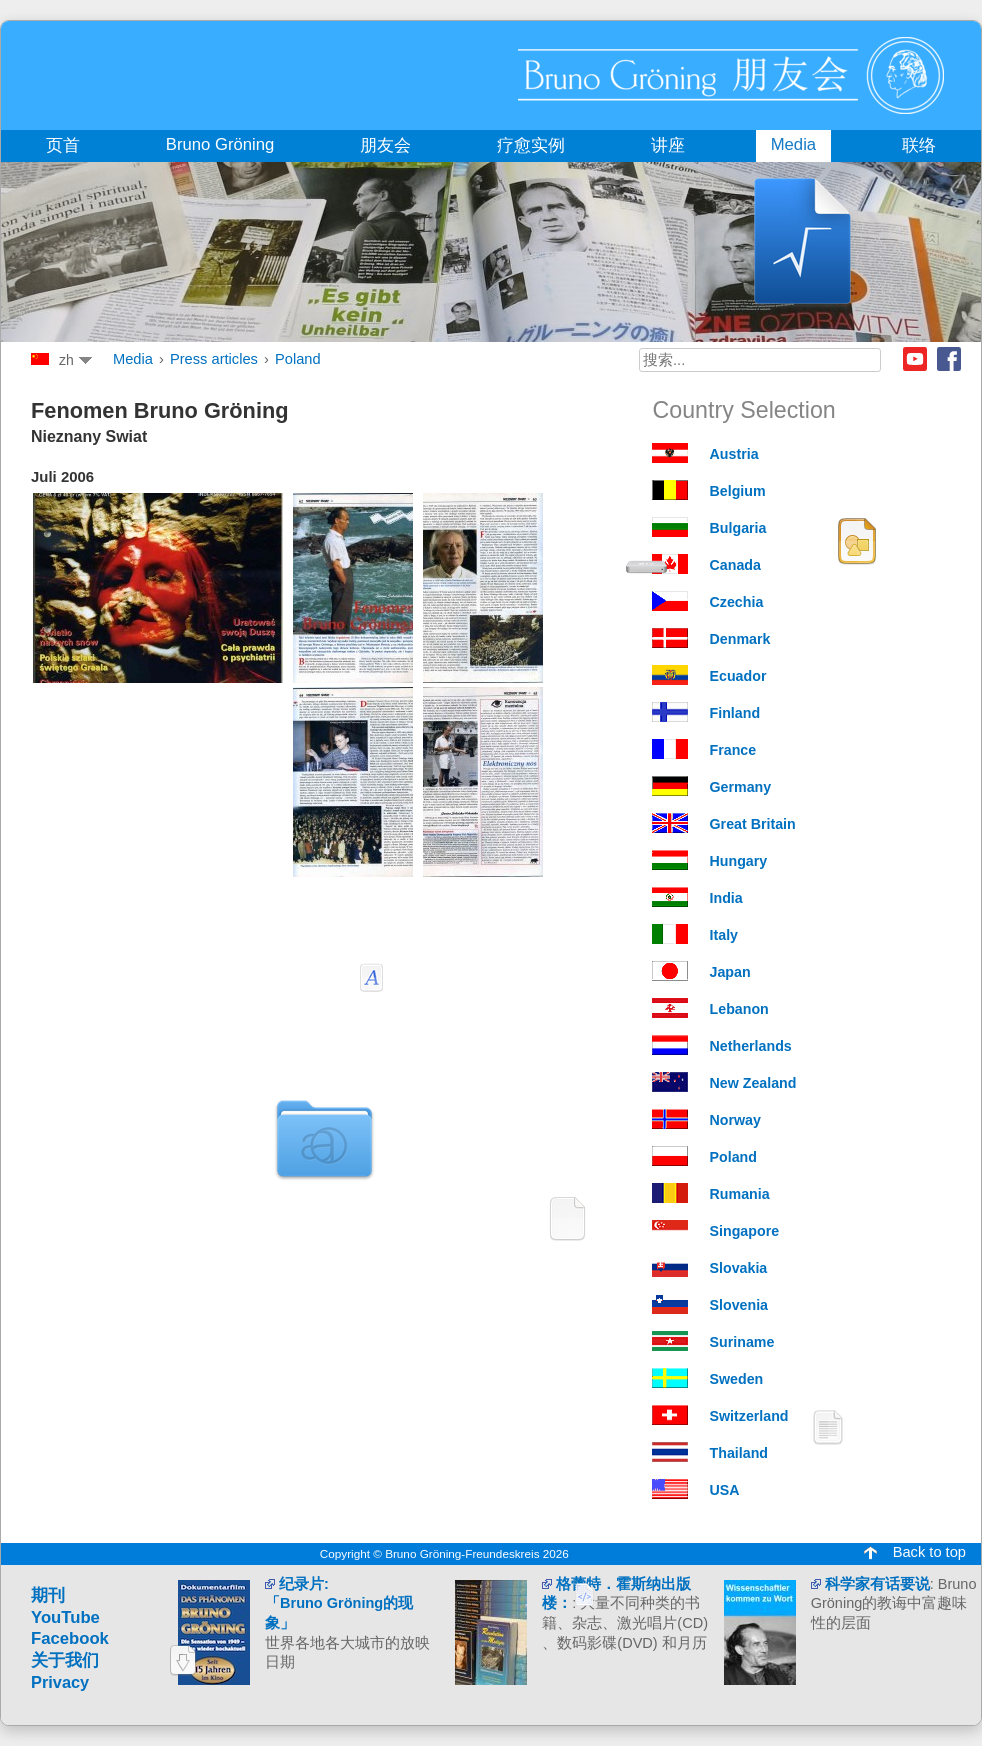  What do you see at coordinates (584, 1594) in the screenshot?
I see `twig template file icon` at bounding box center [584, 1594].